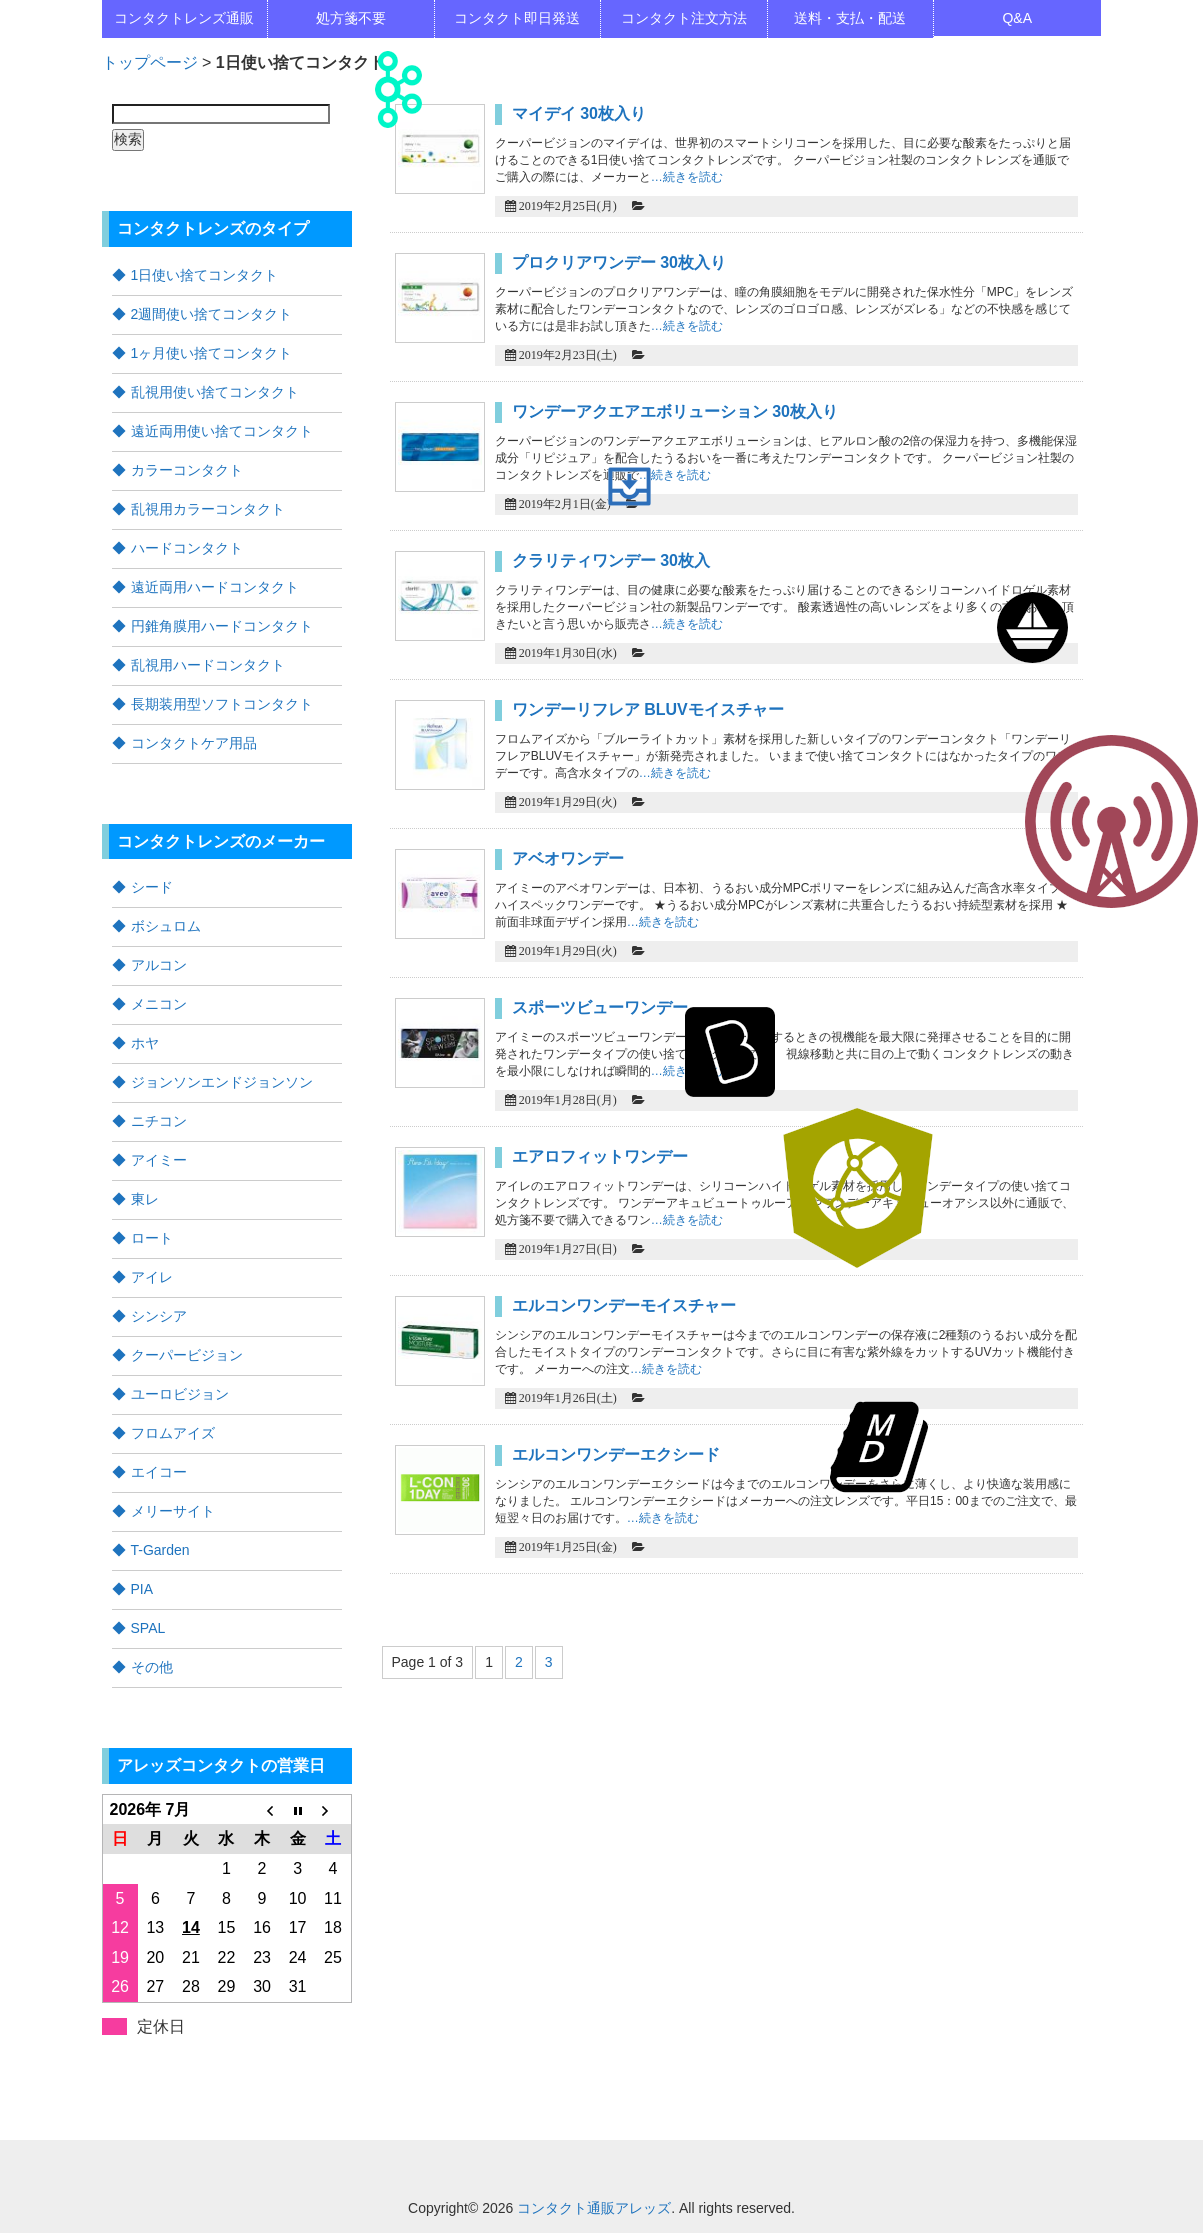 This screenshot has width=1203, height=2233. Describe the element at coordinates (858, 1188) in the screenshot. I see `jsDelivr CDN service logo` at that location.